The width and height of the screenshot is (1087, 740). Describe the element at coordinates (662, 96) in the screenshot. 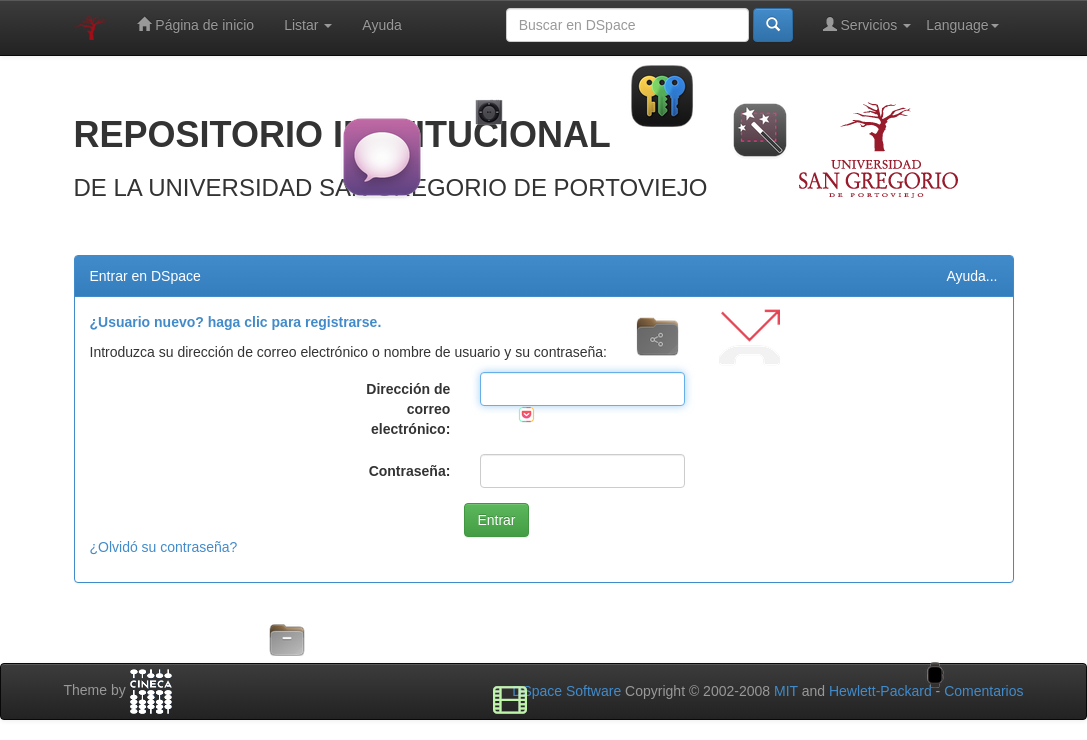

I see `open the passwords app` at that location.